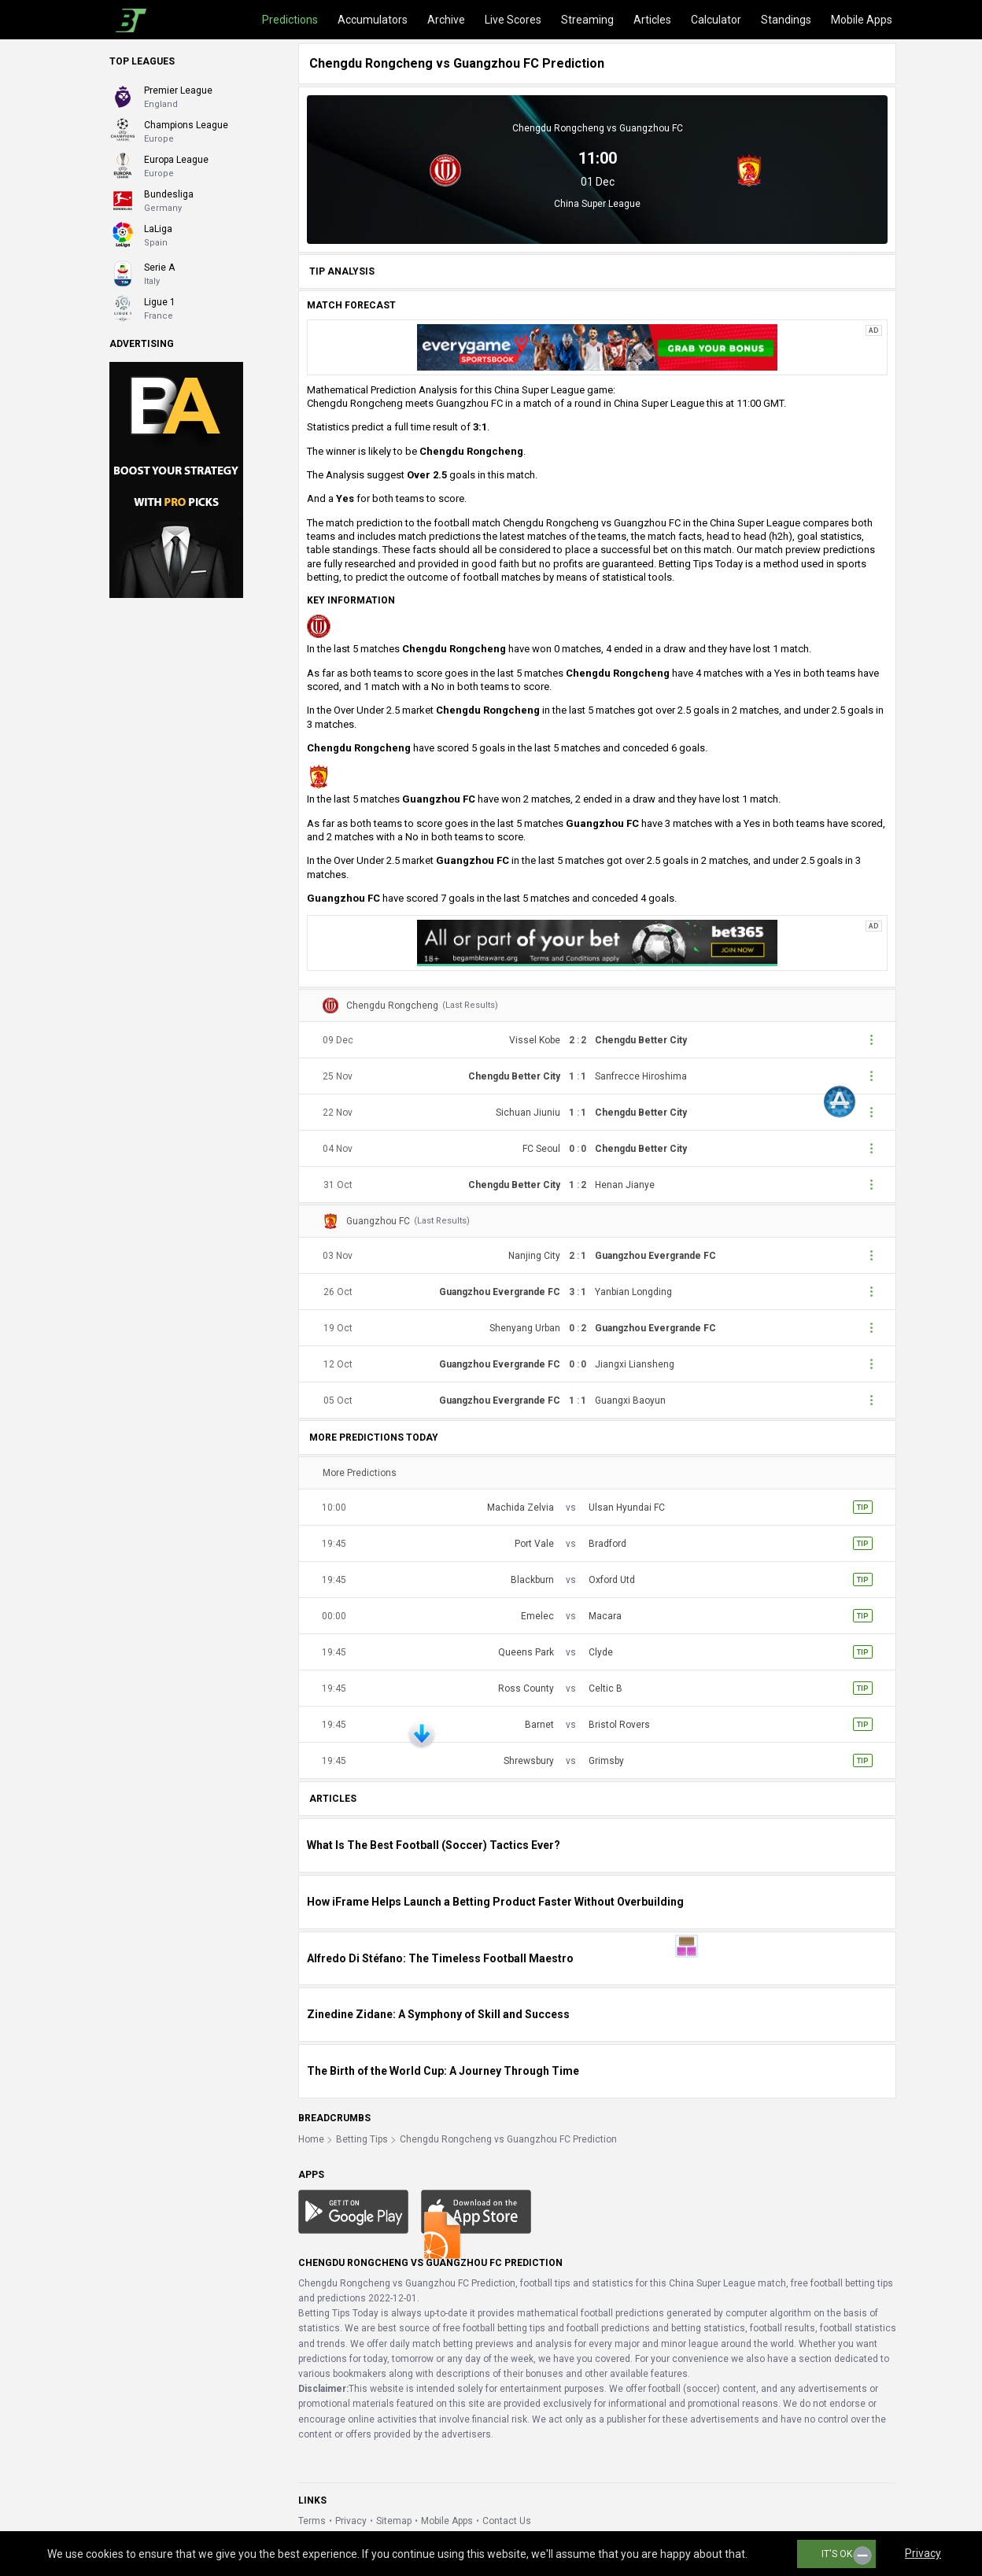  What do you see at coordinates (686, 1946) in the screenshot?
I see `select all items in the current view` at bounding box center [686, 1946].